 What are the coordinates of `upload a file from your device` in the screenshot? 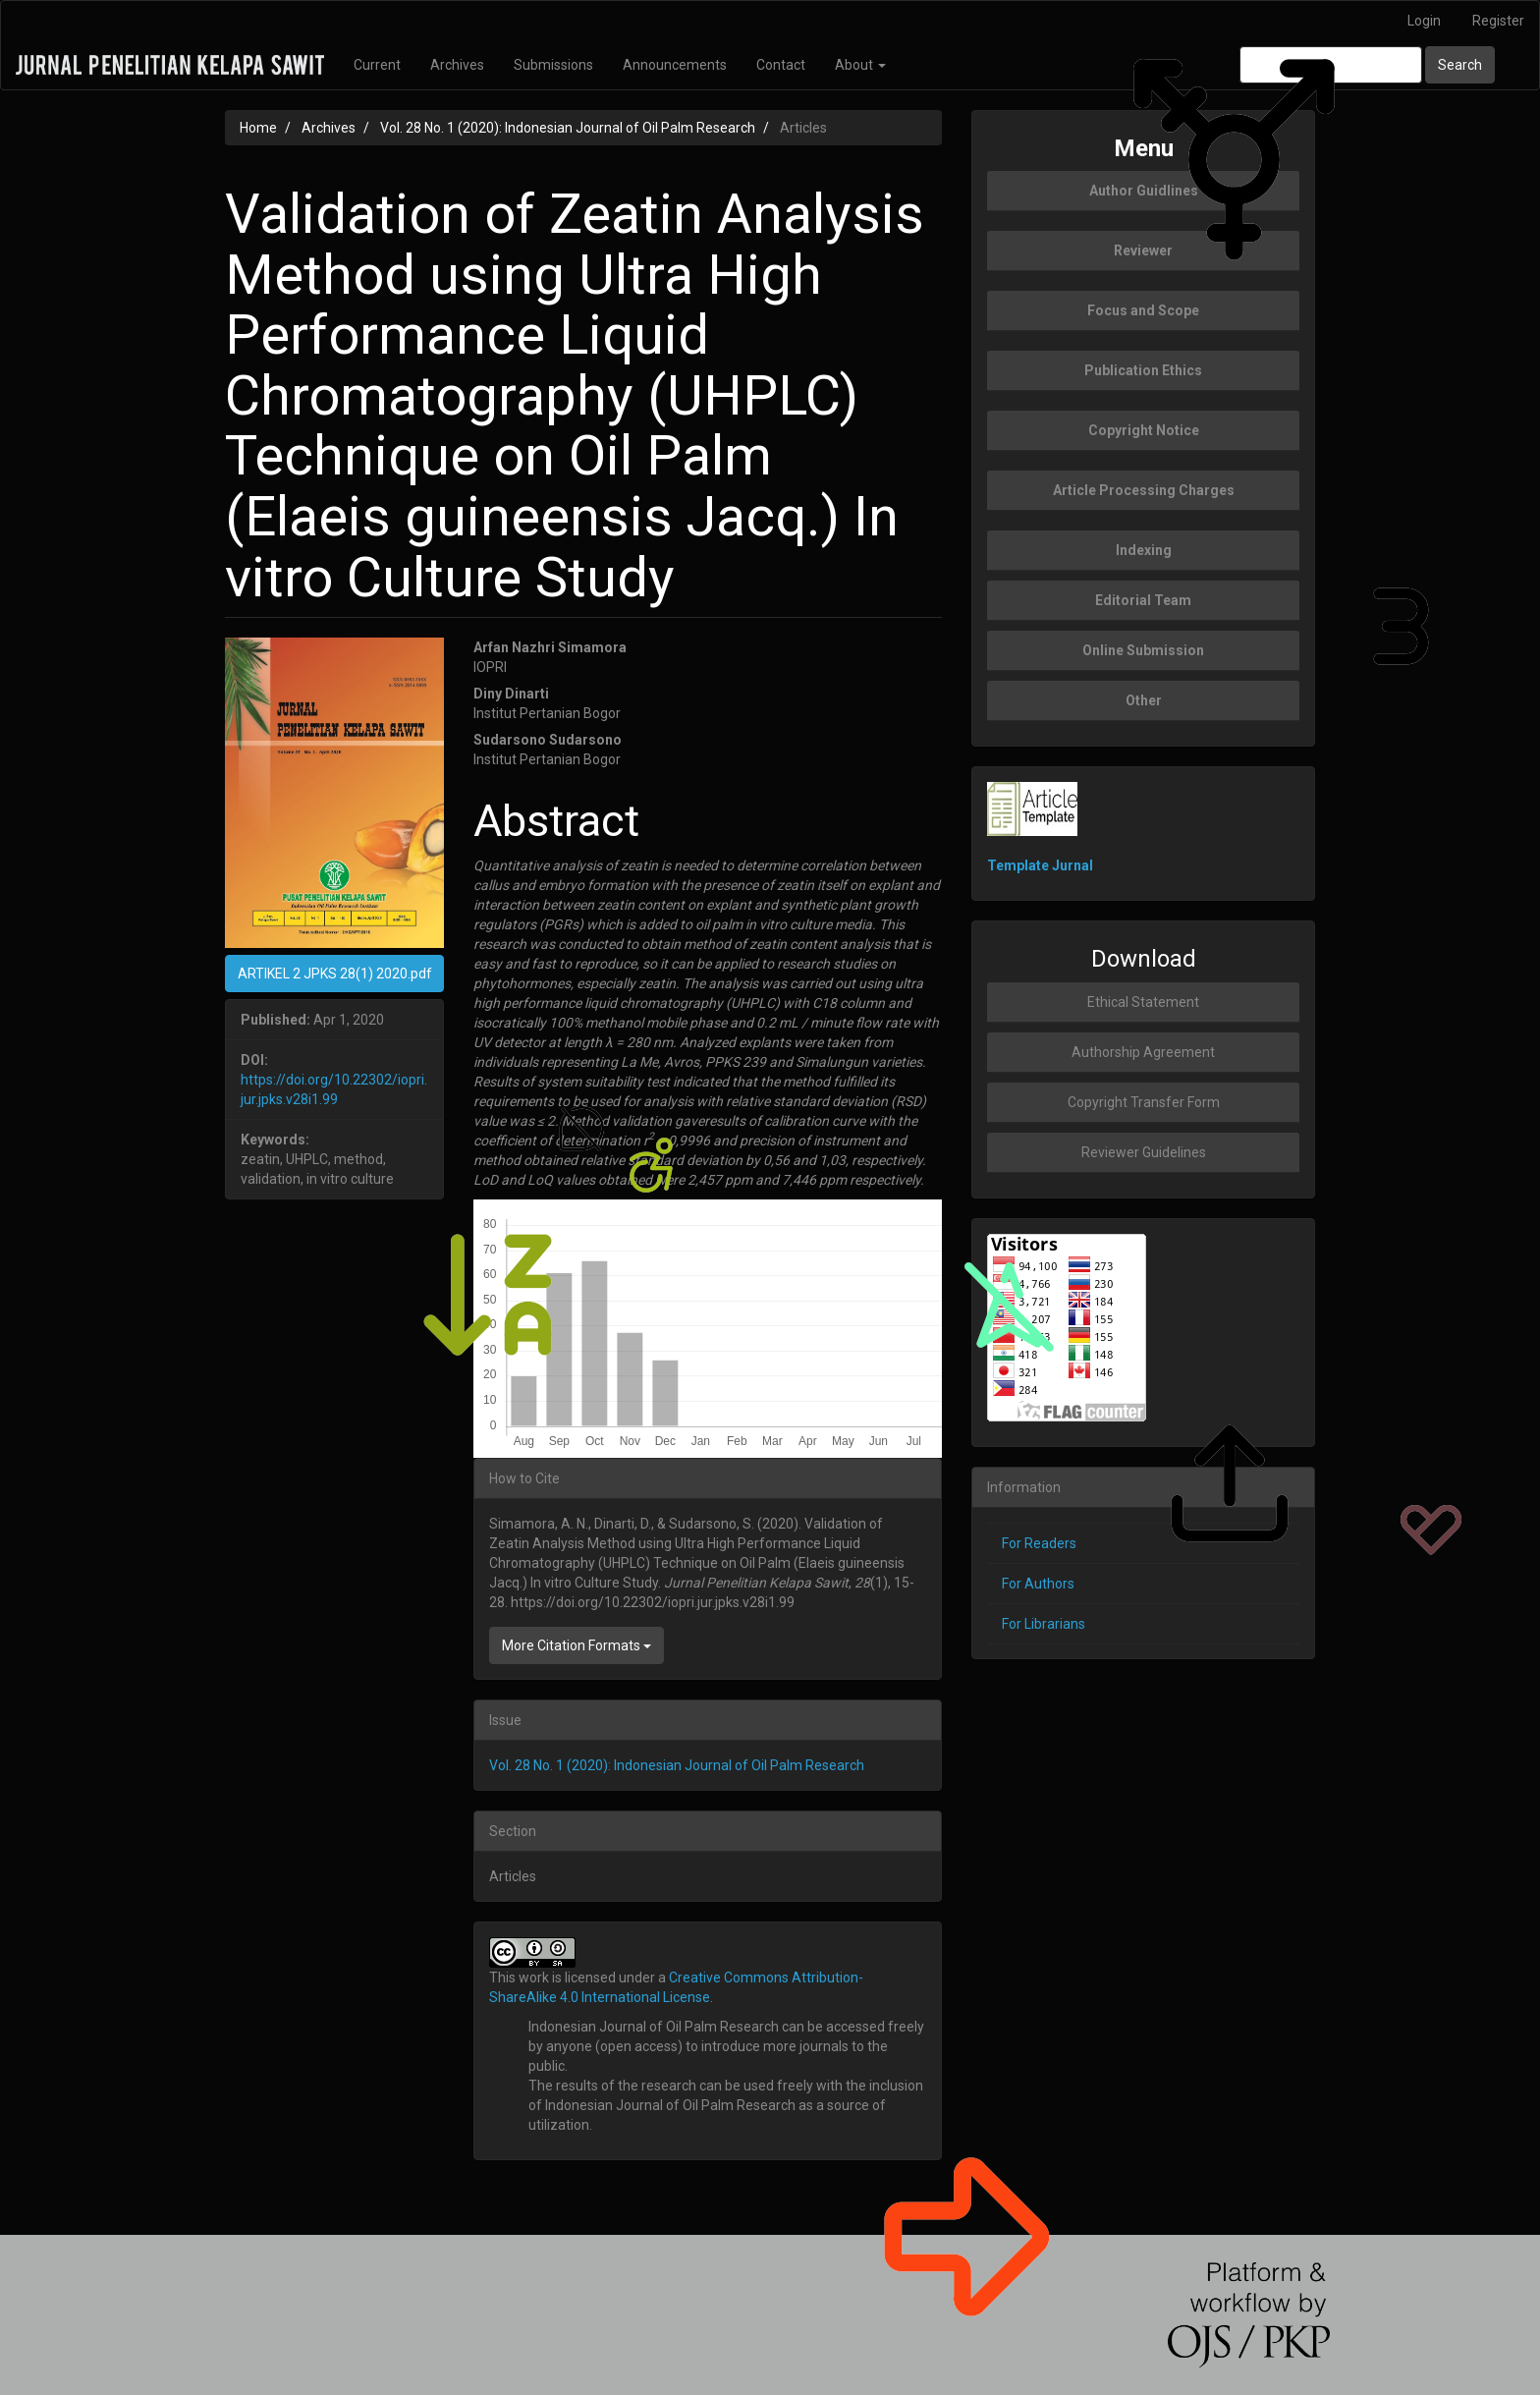 It's located at (1230, 1483).